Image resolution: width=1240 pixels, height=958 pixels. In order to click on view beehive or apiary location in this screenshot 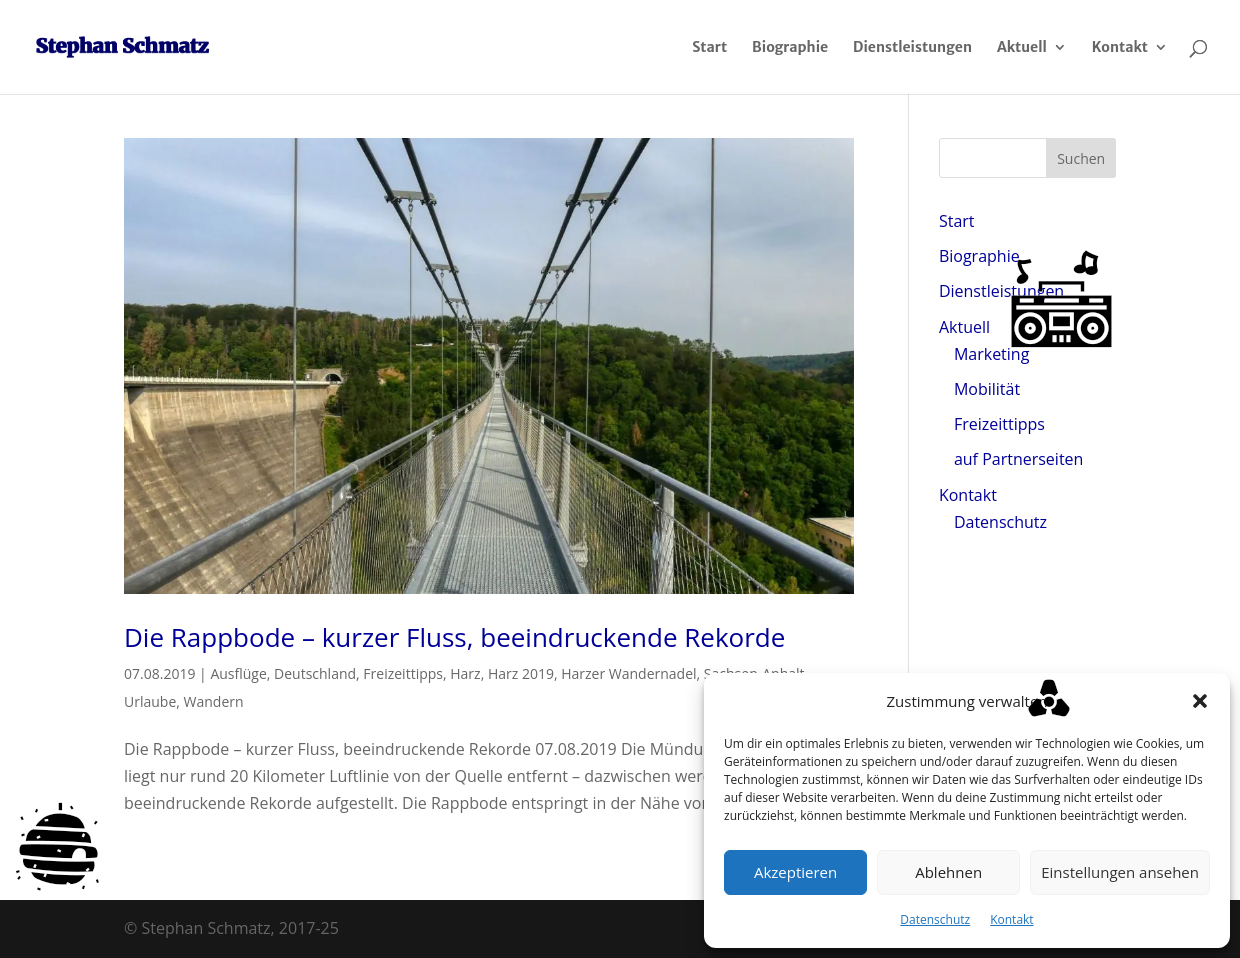, I will do `click(59, 846)`.